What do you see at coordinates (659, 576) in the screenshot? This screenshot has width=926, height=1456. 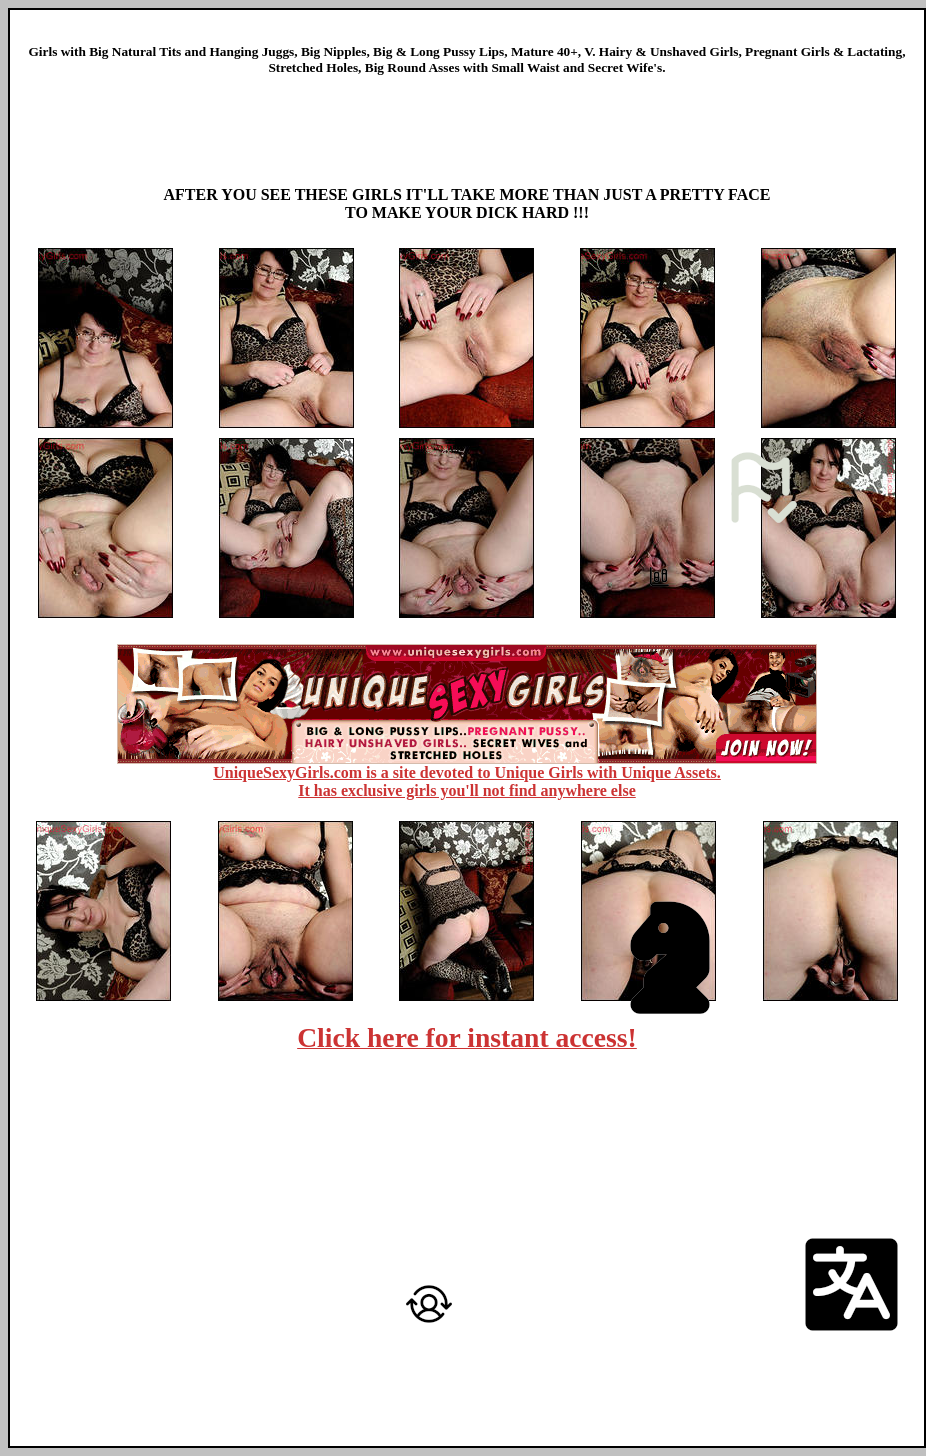 I see `view stacked column chart data` at bounding box center [659, 576].